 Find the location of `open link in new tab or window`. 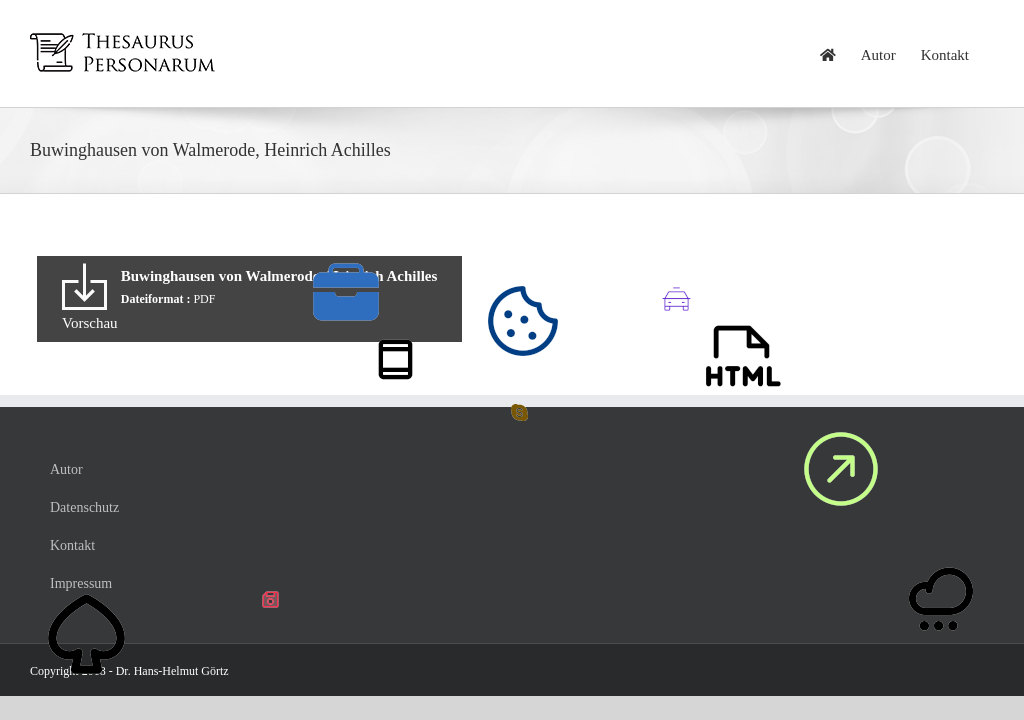

open link in new tab or window is located at coordinates (841, 469).